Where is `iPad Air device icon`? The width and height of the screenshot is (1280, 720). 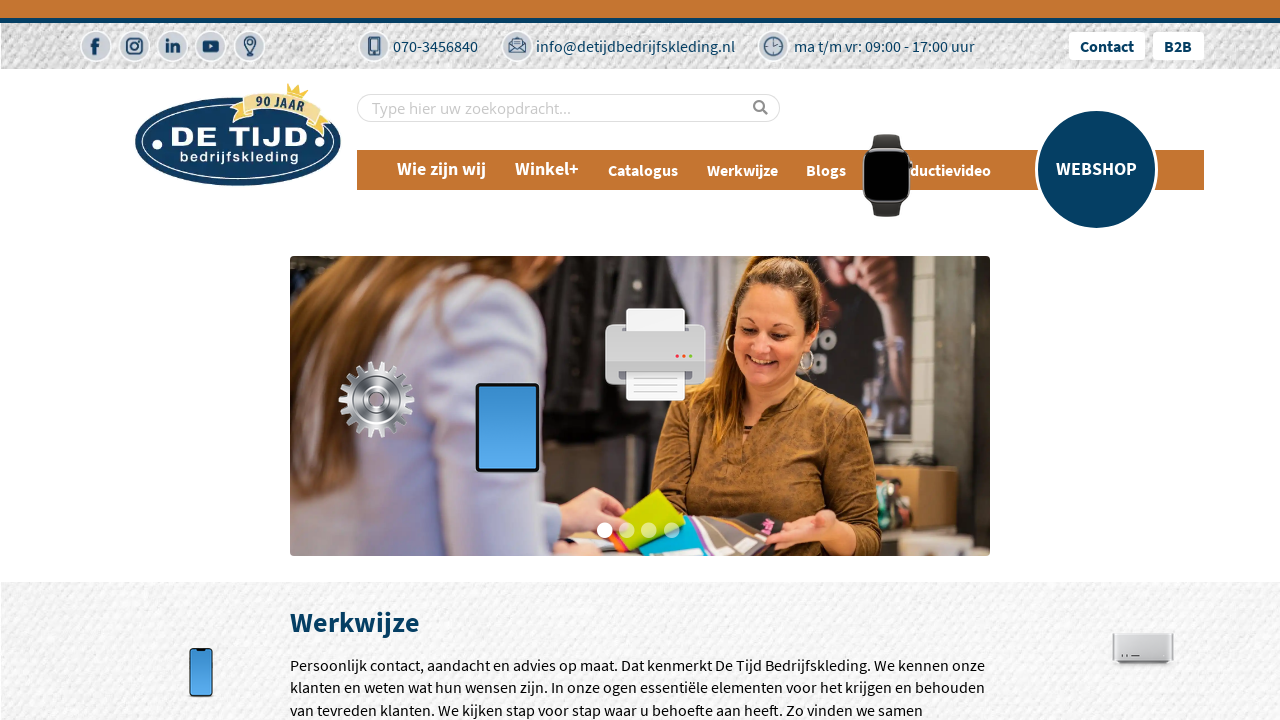 iPad Air device icon is located at coordinates (507, 428).